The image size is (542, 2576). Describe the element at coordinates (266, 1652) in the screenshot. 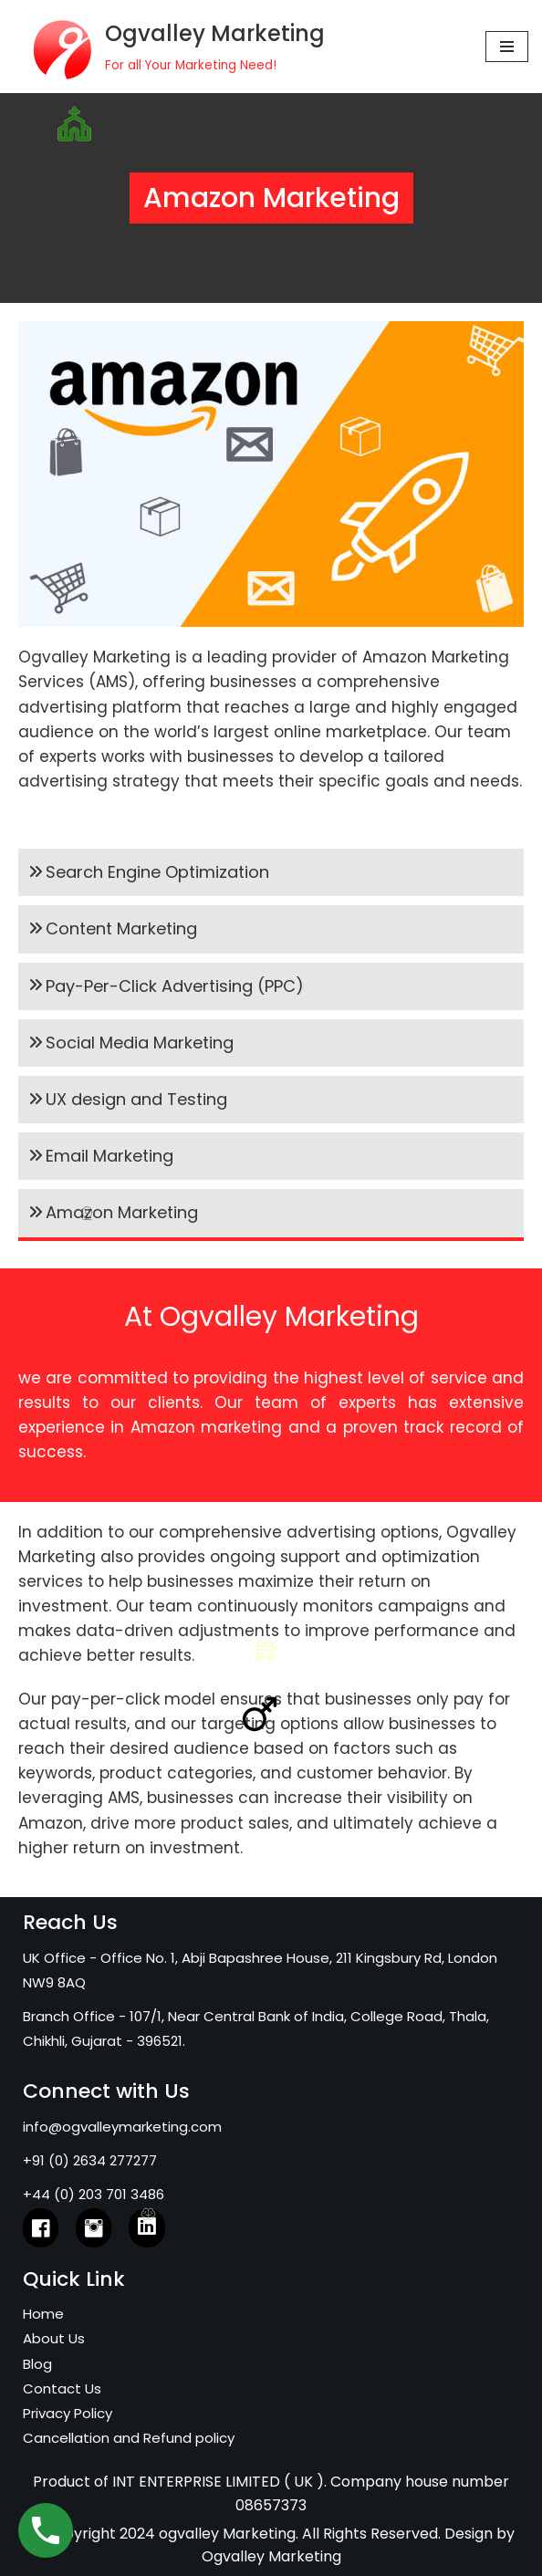

I see `view bus routes or schedules` at that location.